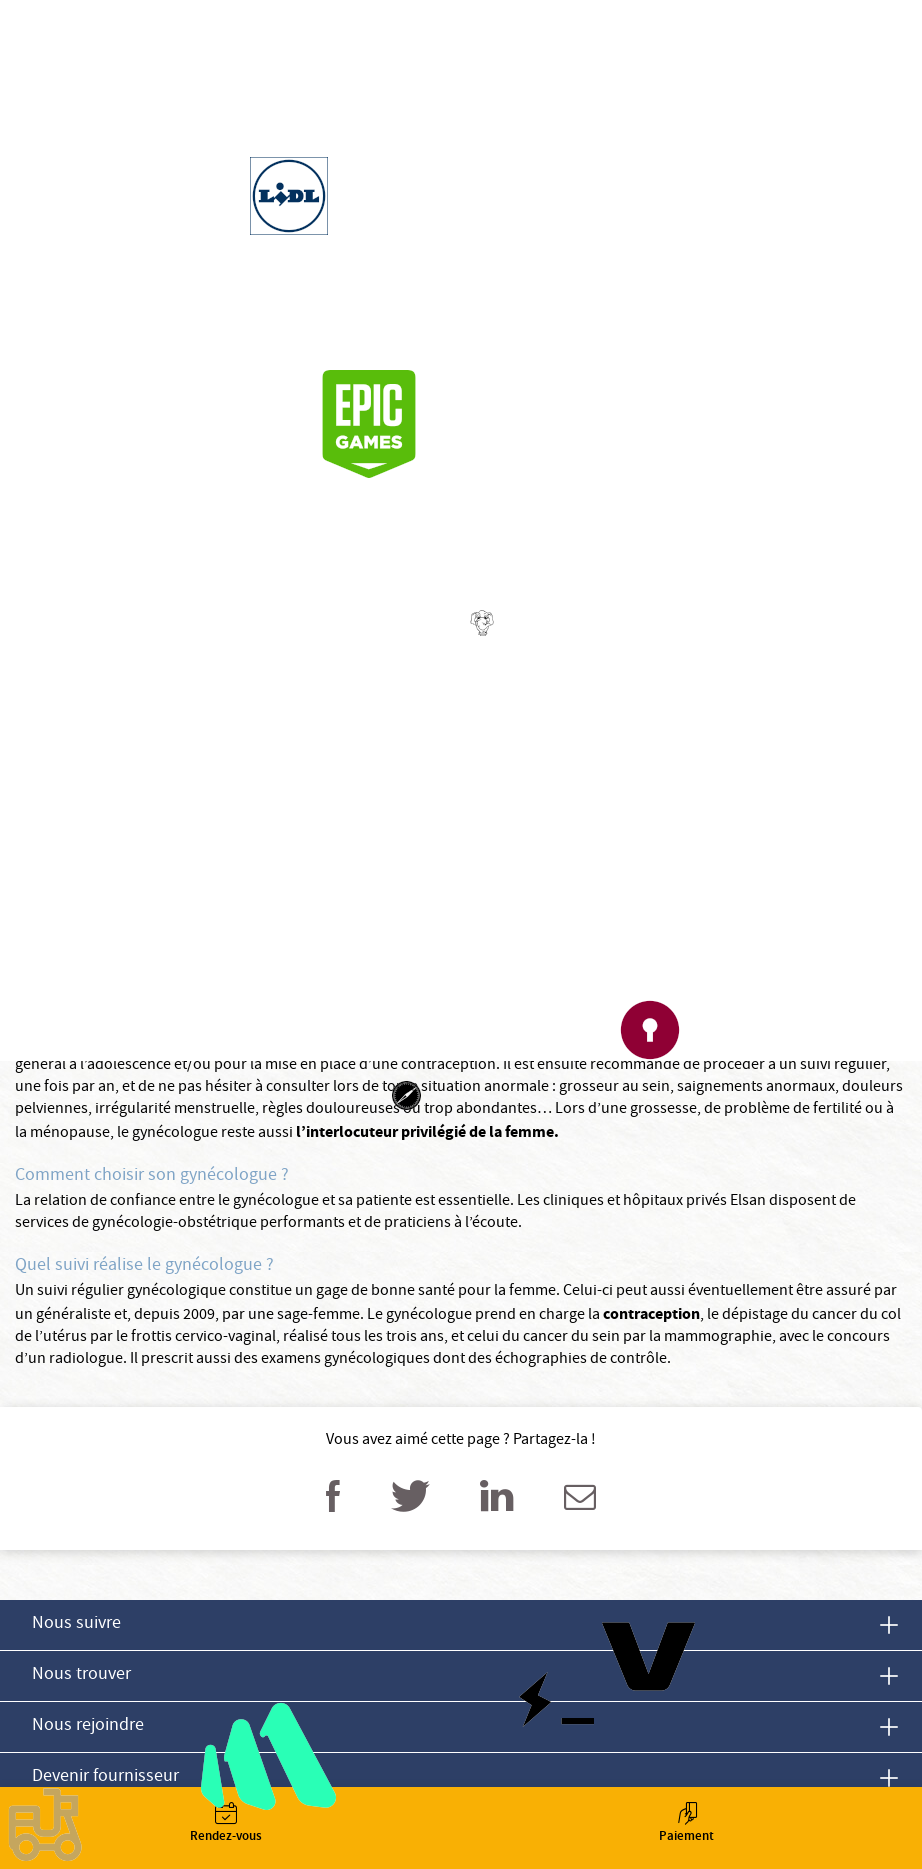 This screenshot has width=922, height=1869. Describe the element at coordinates (482, 623) in the screenshot. I see `packagist logo - php package repository` at that location.